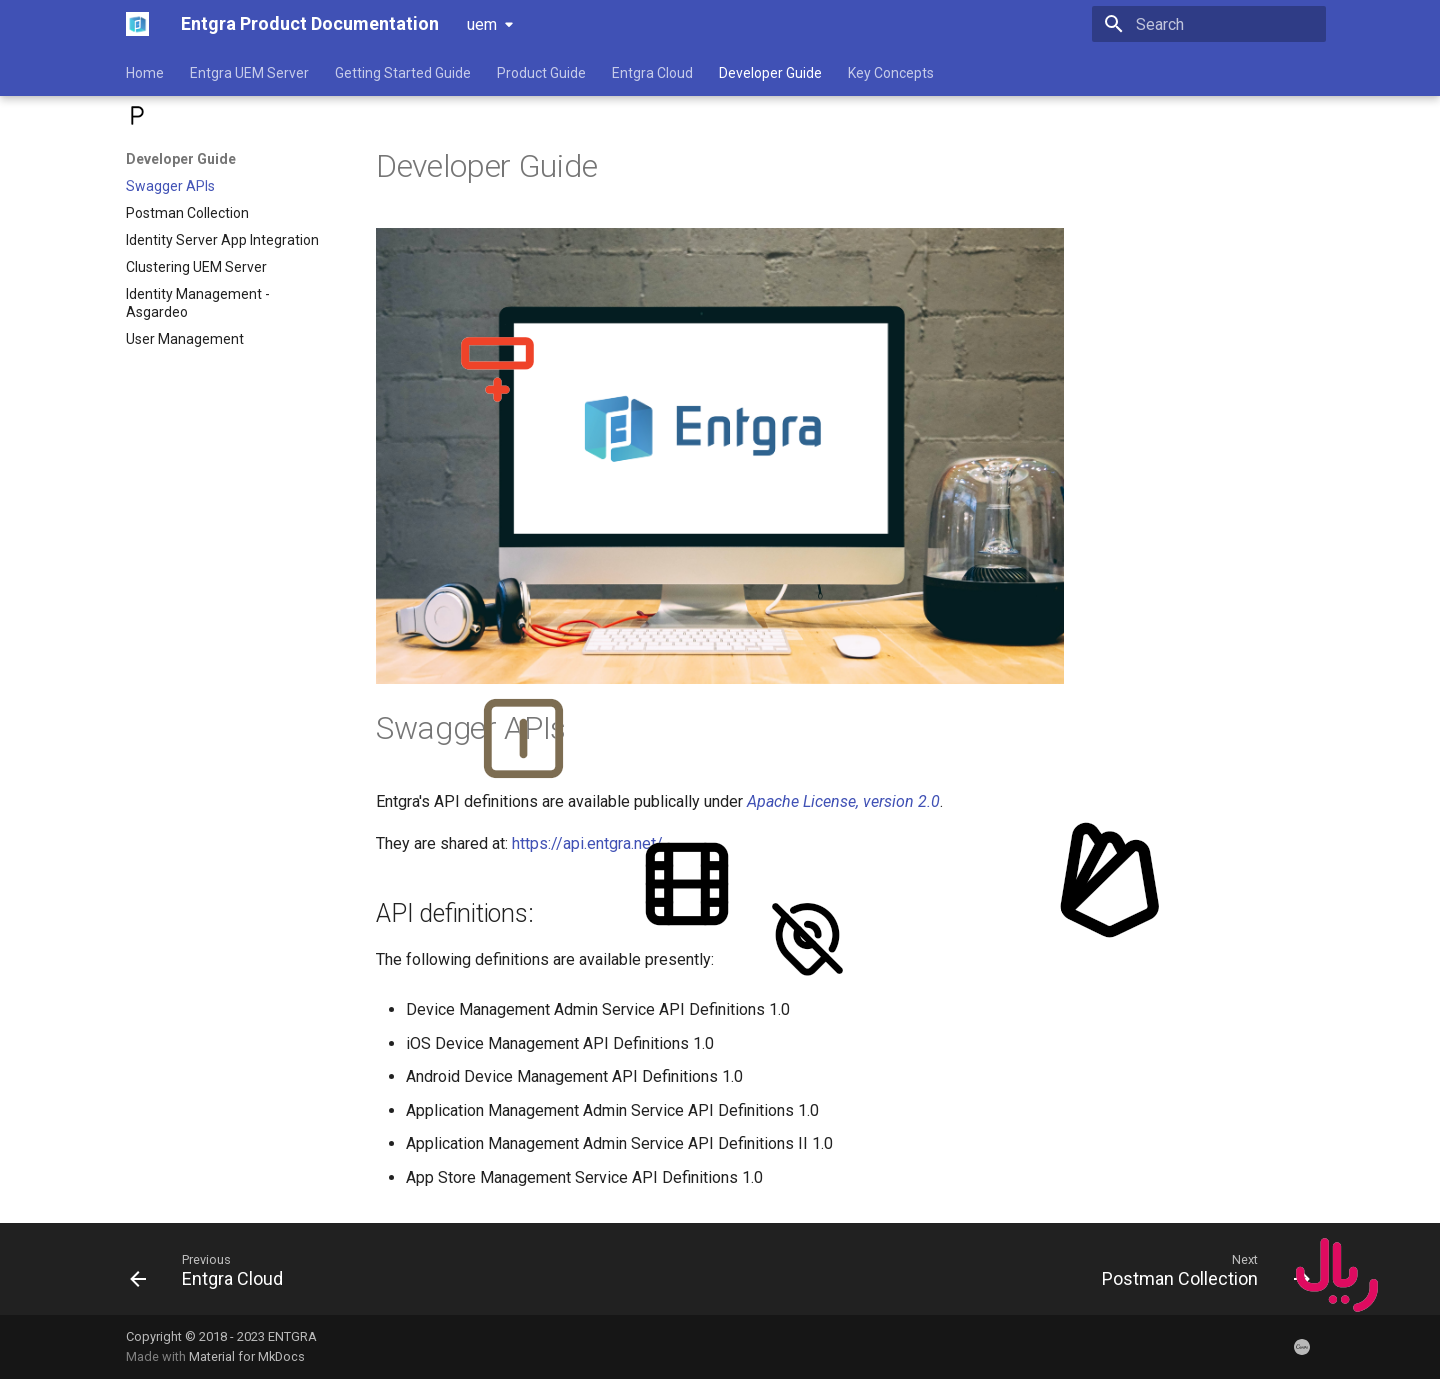  I want to click on access video or movie content, so click(687, 884).